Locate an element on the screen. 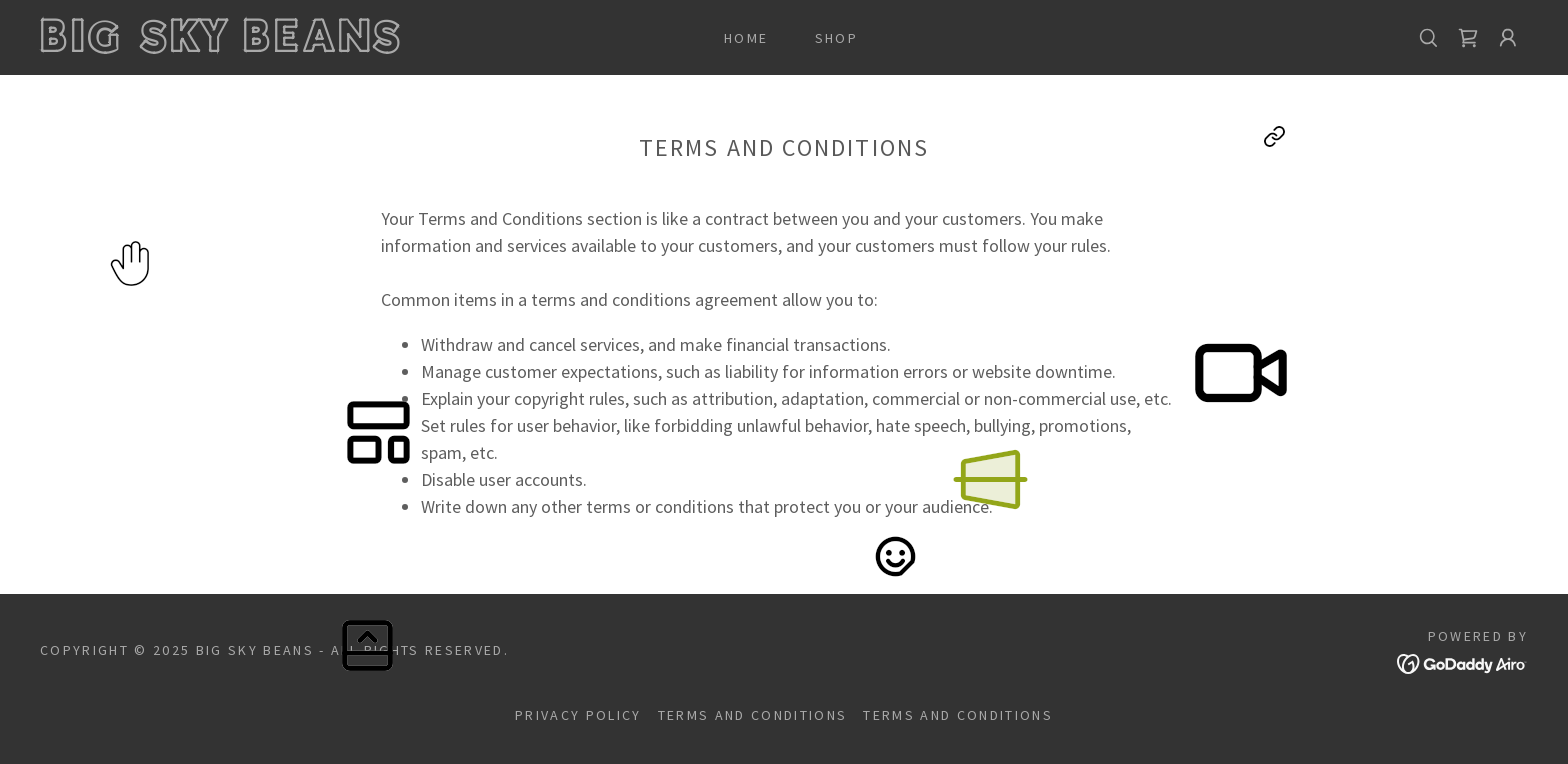 This screenshot has width=1568, height=764. add a sticker to your message is located at coordinates (895, 556).